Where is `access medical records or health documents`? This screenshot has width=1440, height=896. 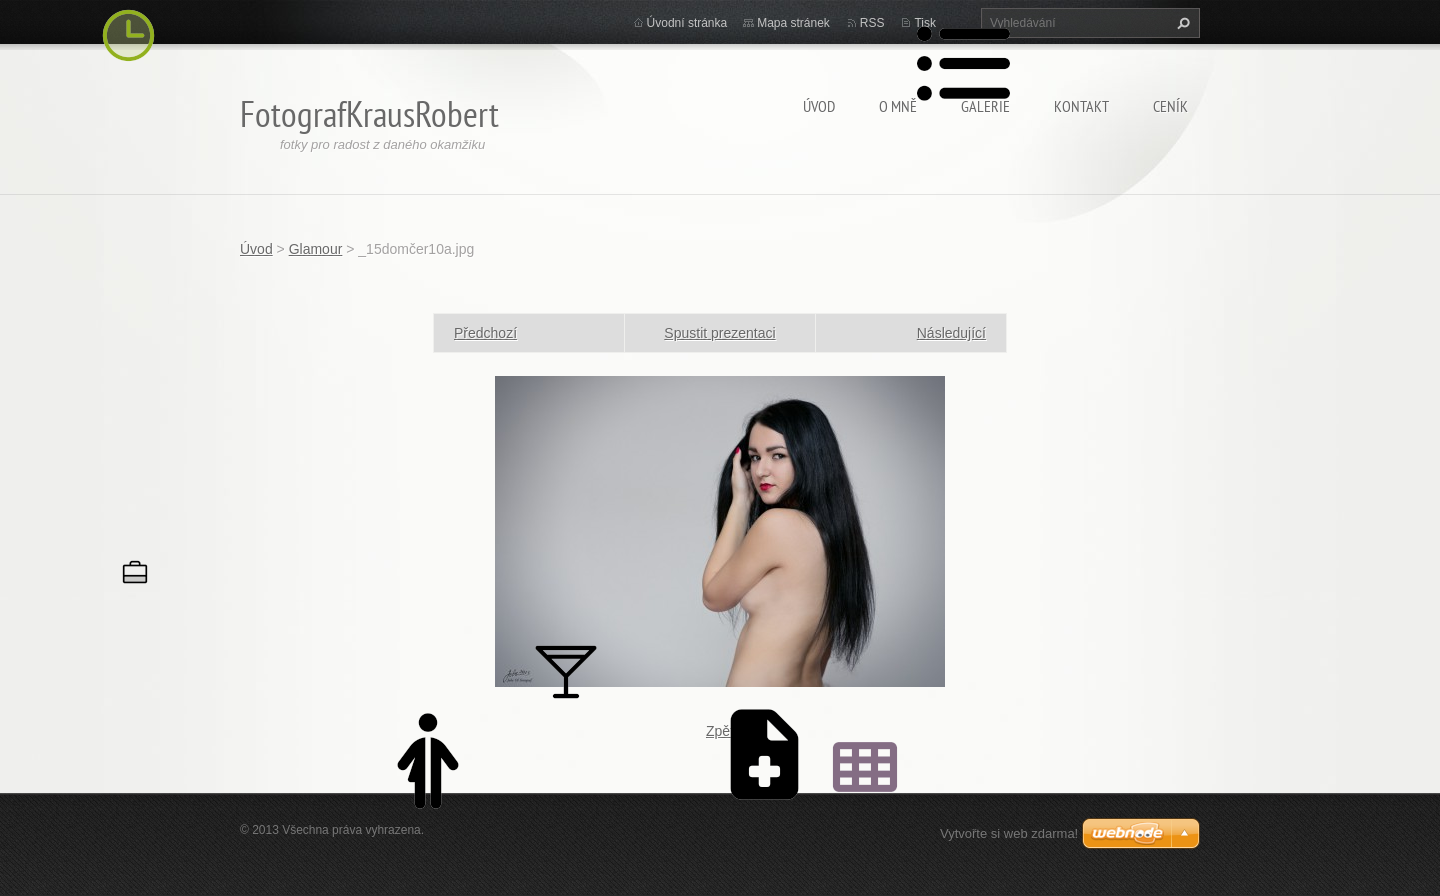
access medical records or health documents is located at coordinates (764, 754).